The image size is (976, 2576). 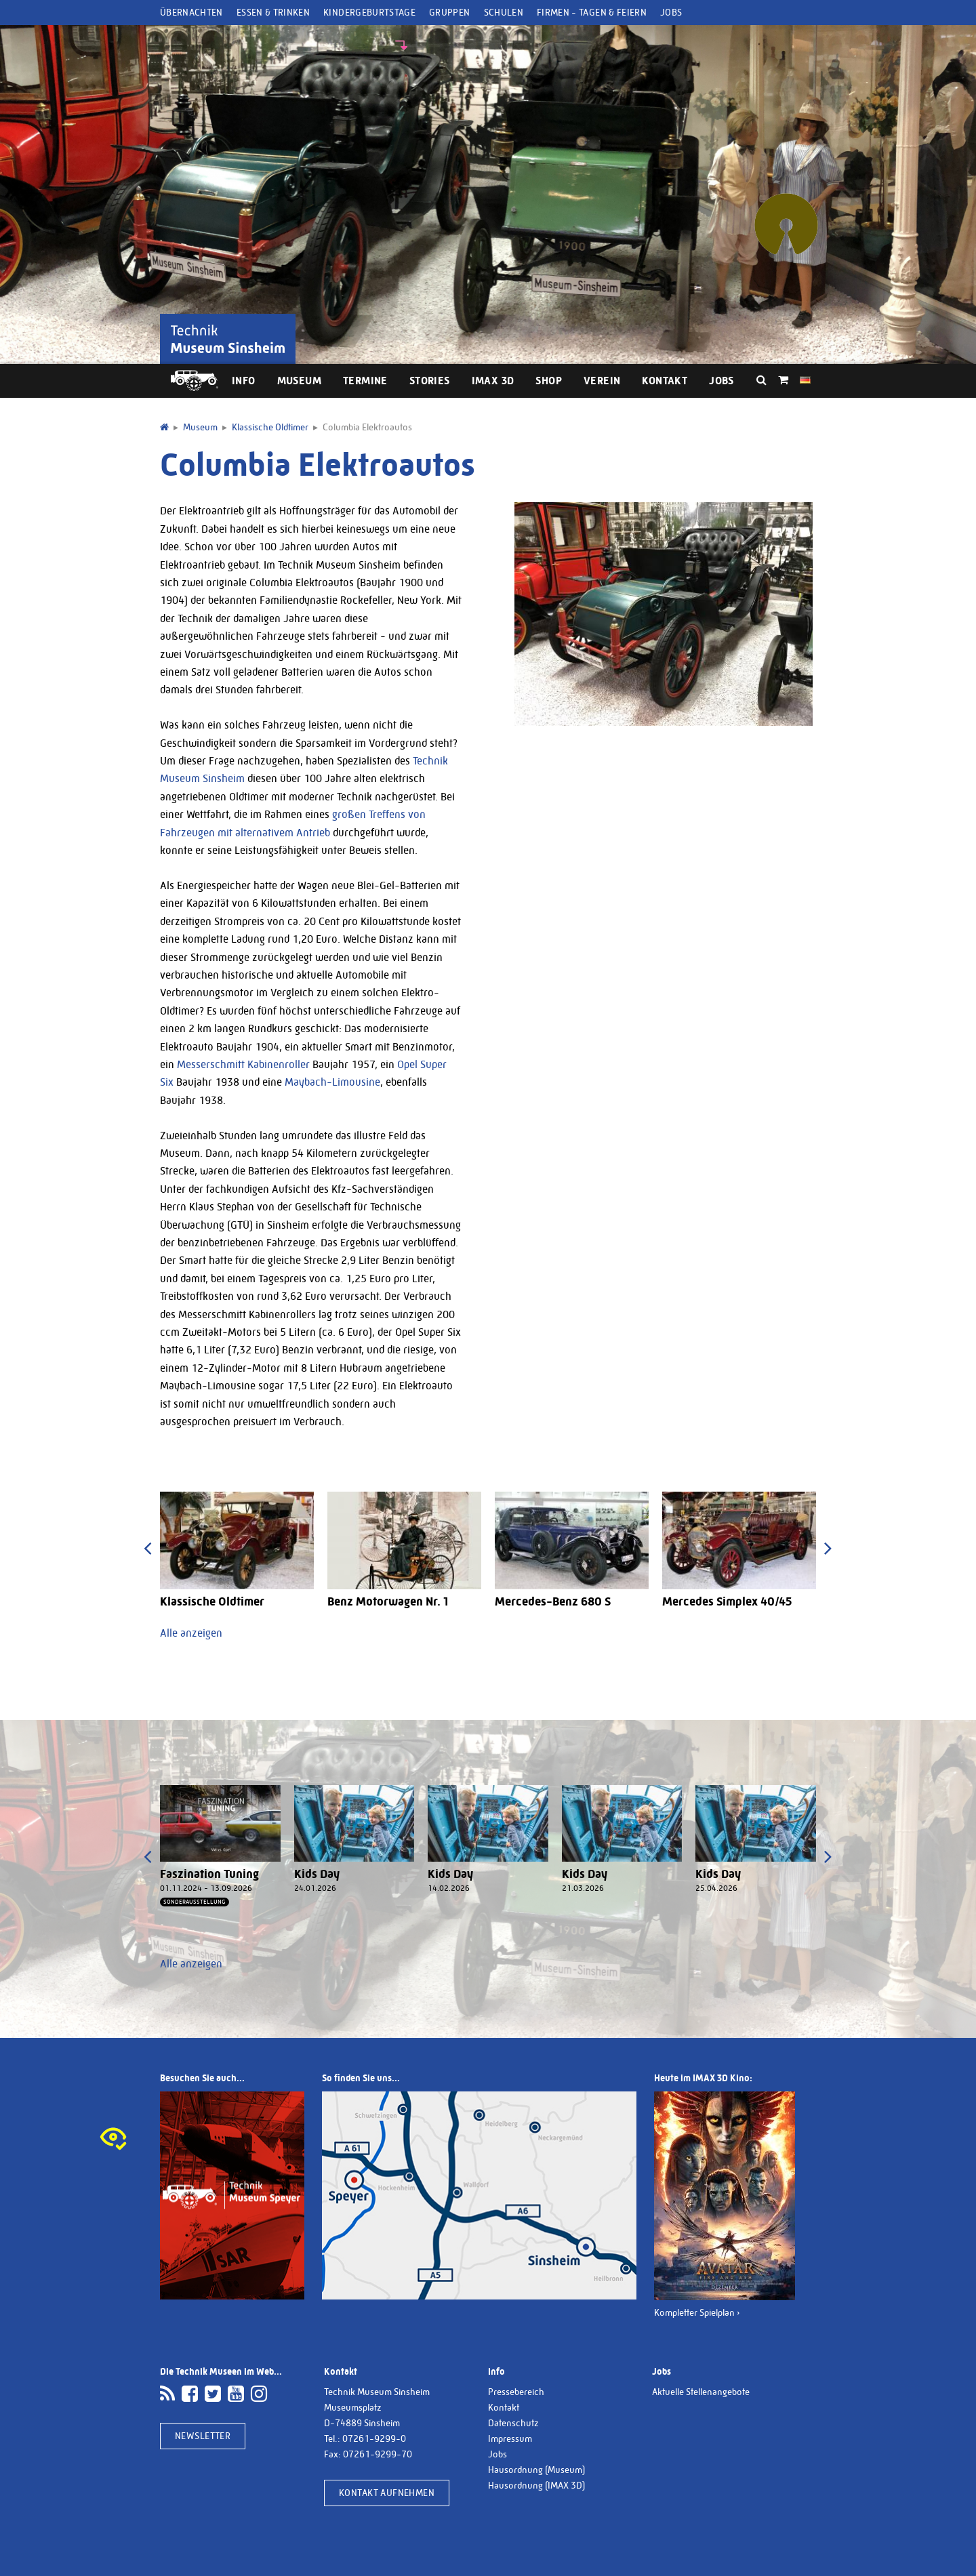 I want to click on move item right then down, so click(x=401, y=45).